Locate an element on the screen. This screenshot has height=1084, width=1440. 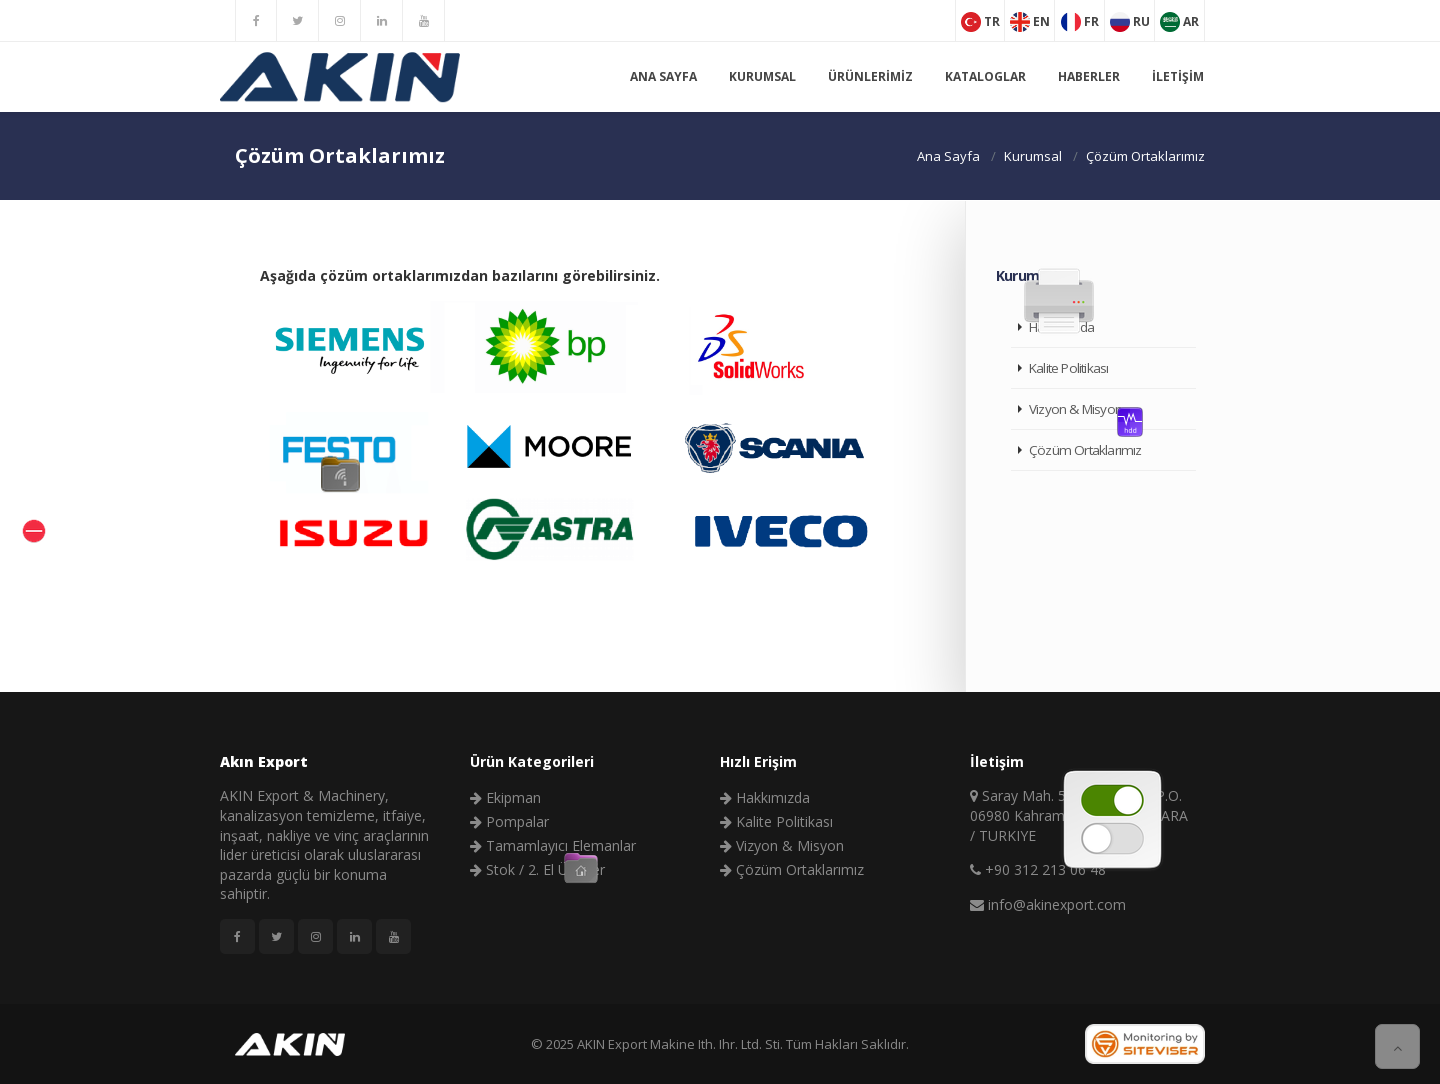
open your insync synced folder is located at coordinates (340, 473).